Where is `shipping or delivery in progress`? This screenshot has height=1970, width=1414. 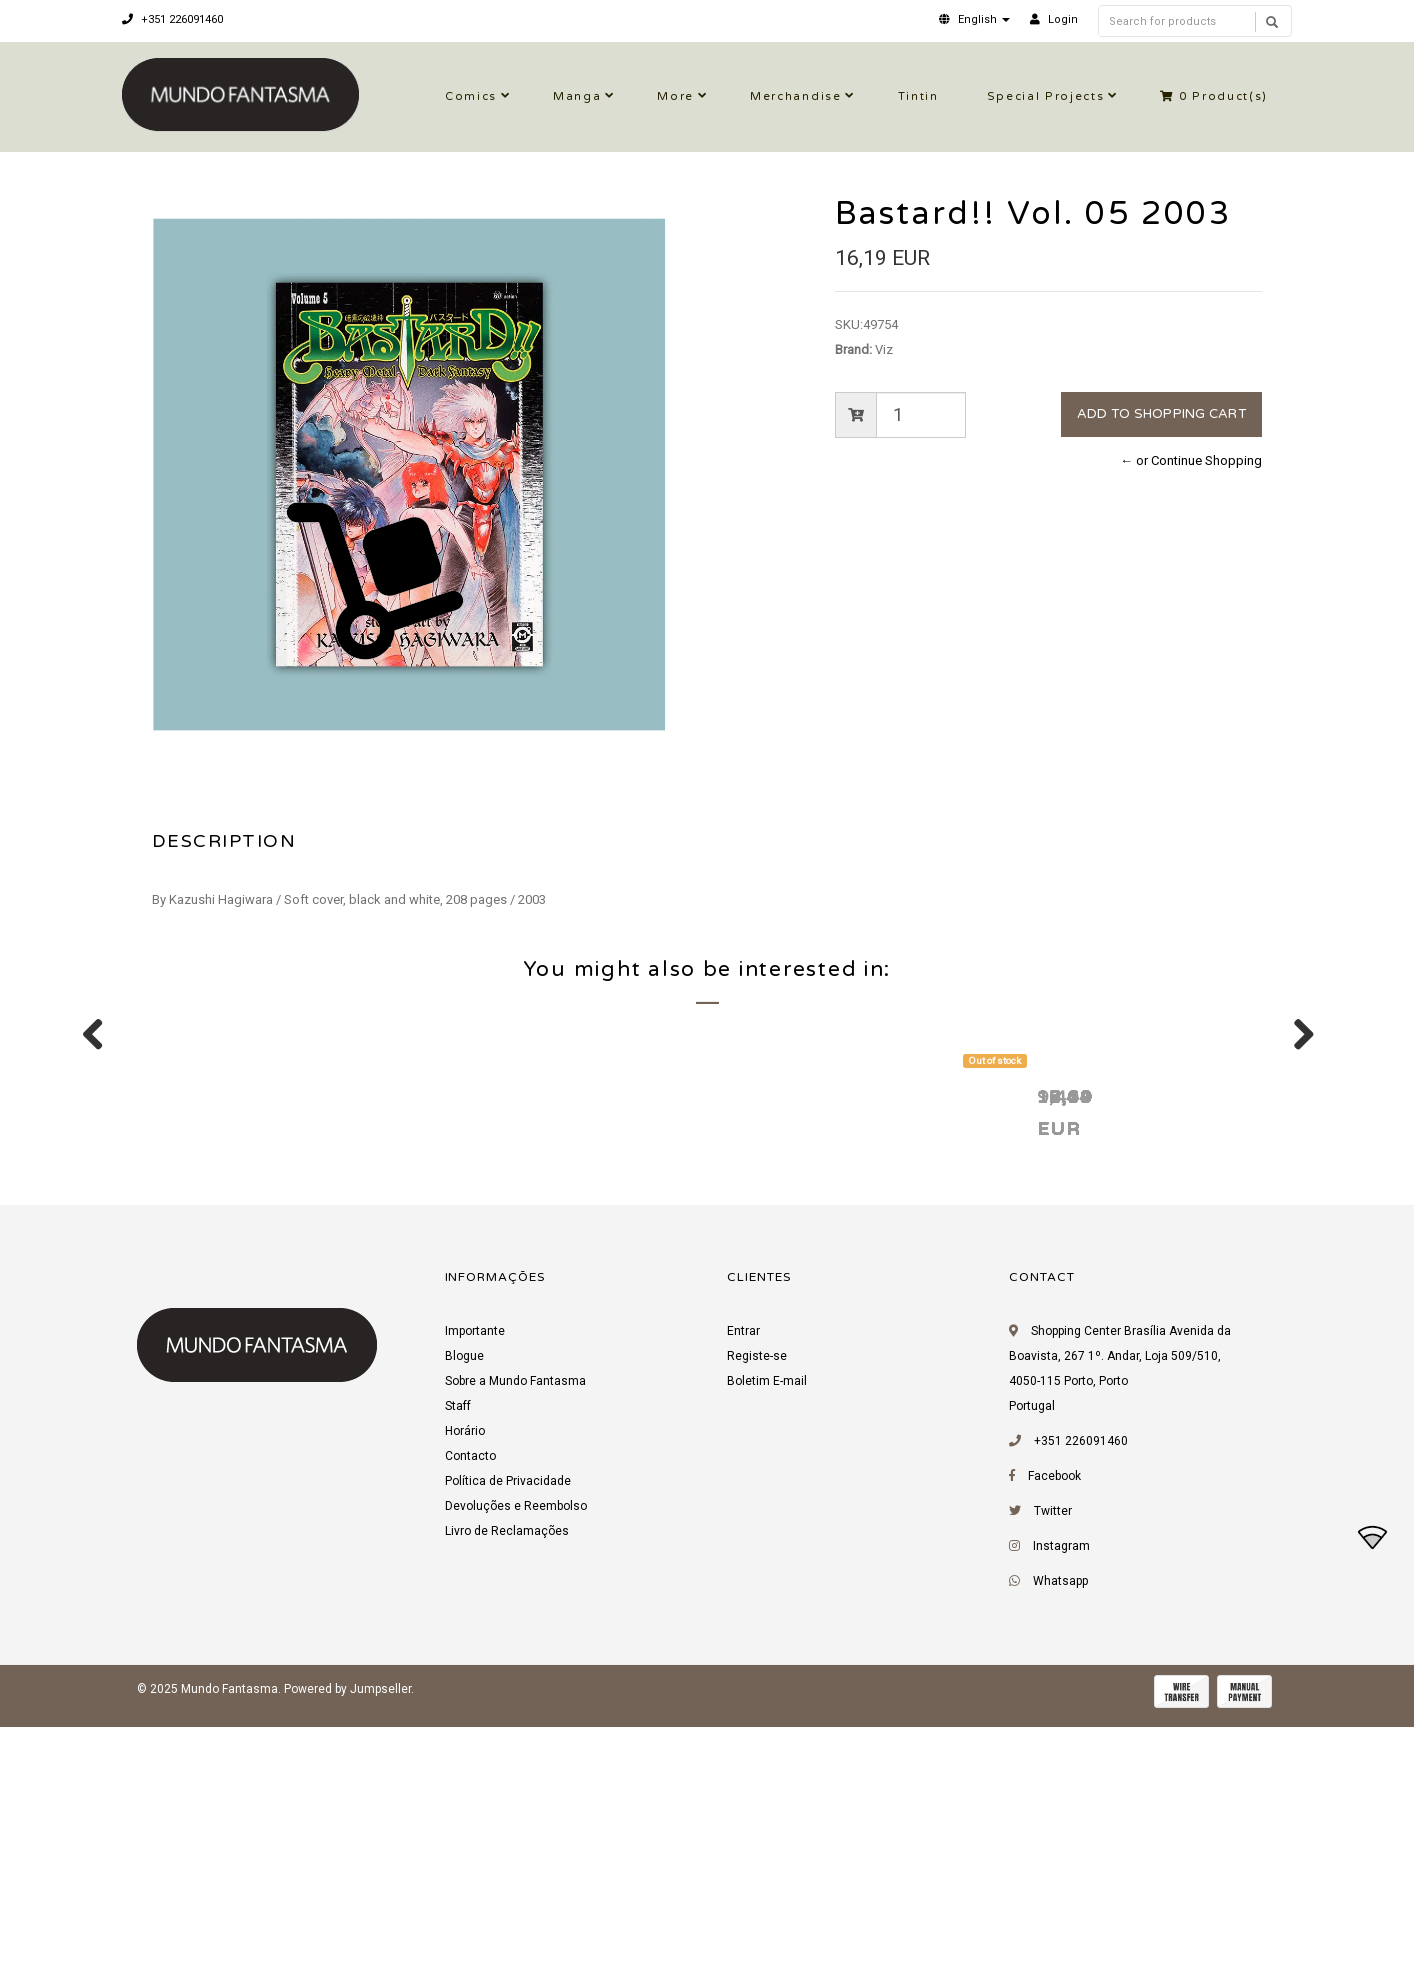
shipping or delivery in progress is located at coordinates (375, 581).